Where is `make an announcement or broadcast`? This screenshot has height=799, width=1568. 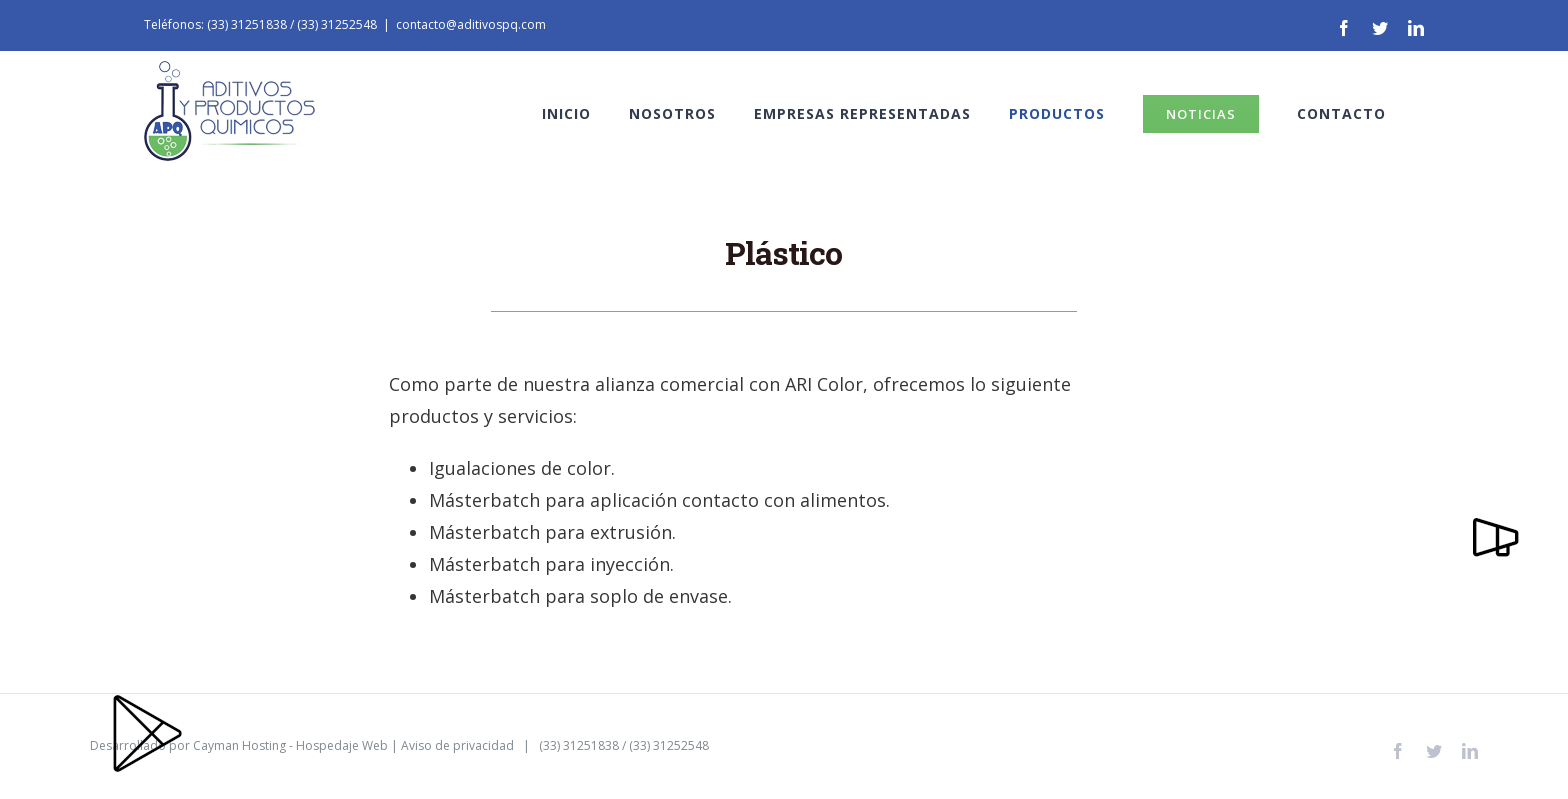
make an announcement or broadcast is located at coordinates (1494, 539).